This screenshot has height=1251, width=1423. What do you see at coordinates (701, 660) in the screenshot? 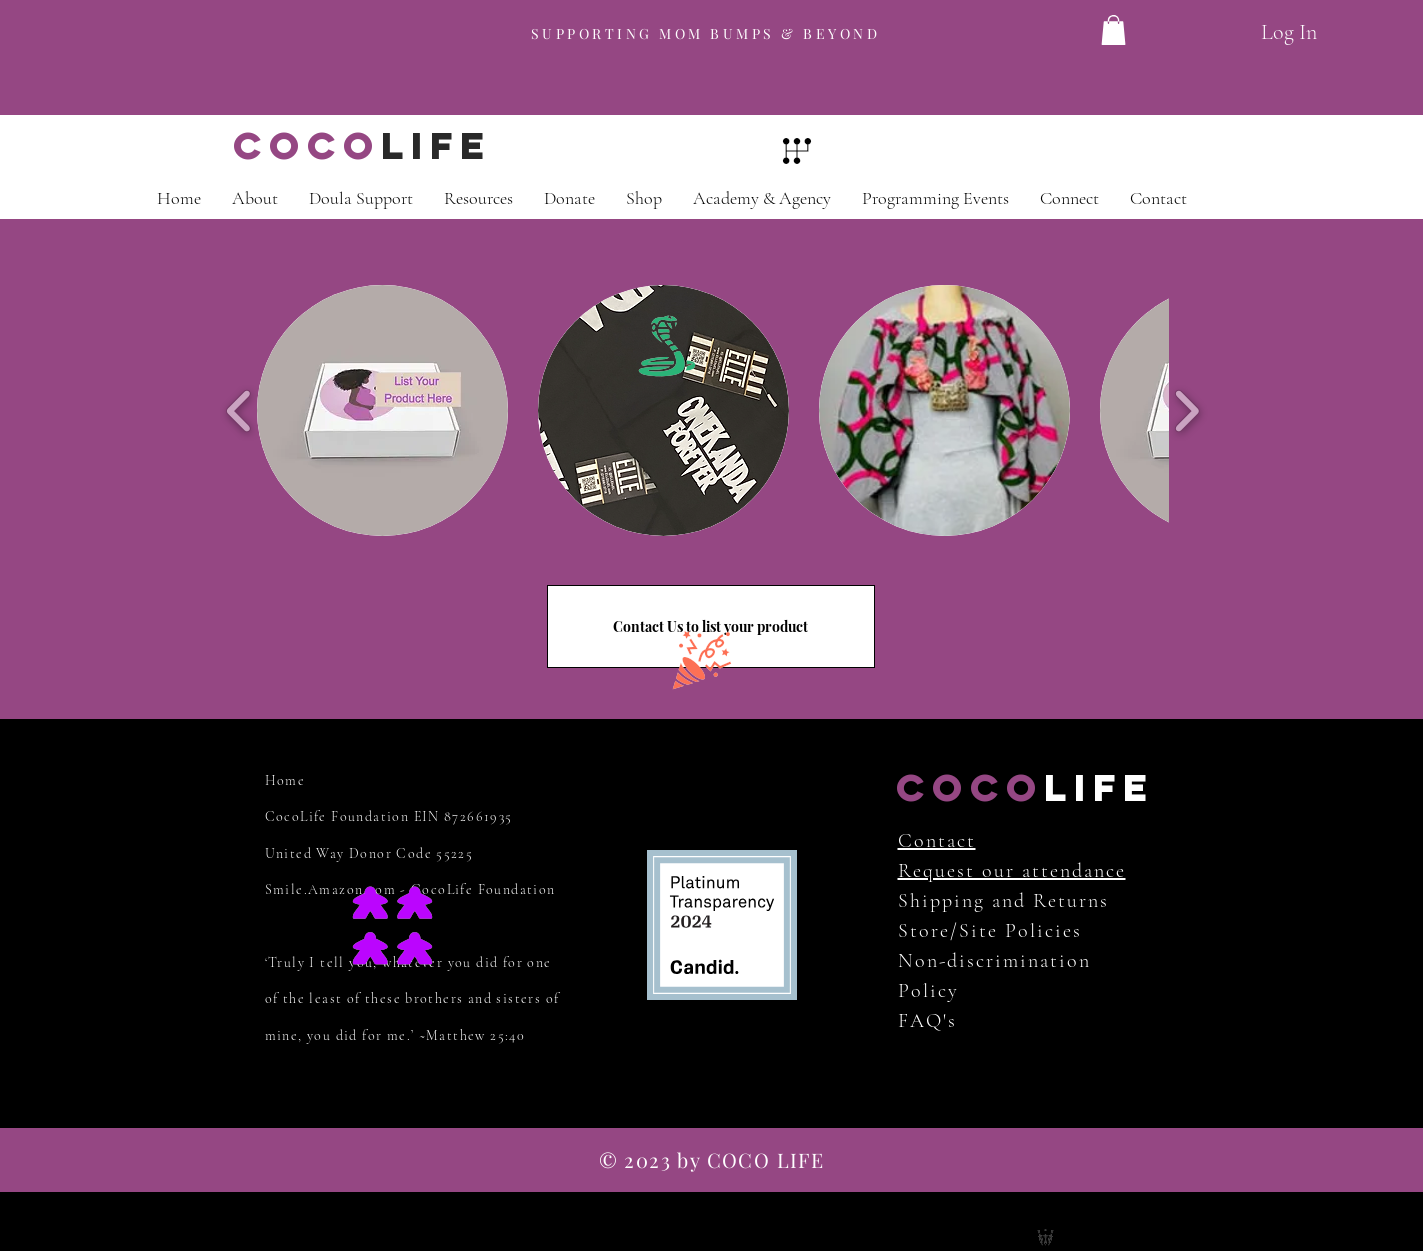
I see `celebrate an achievement or milestone` at bounding box center [701, 660].